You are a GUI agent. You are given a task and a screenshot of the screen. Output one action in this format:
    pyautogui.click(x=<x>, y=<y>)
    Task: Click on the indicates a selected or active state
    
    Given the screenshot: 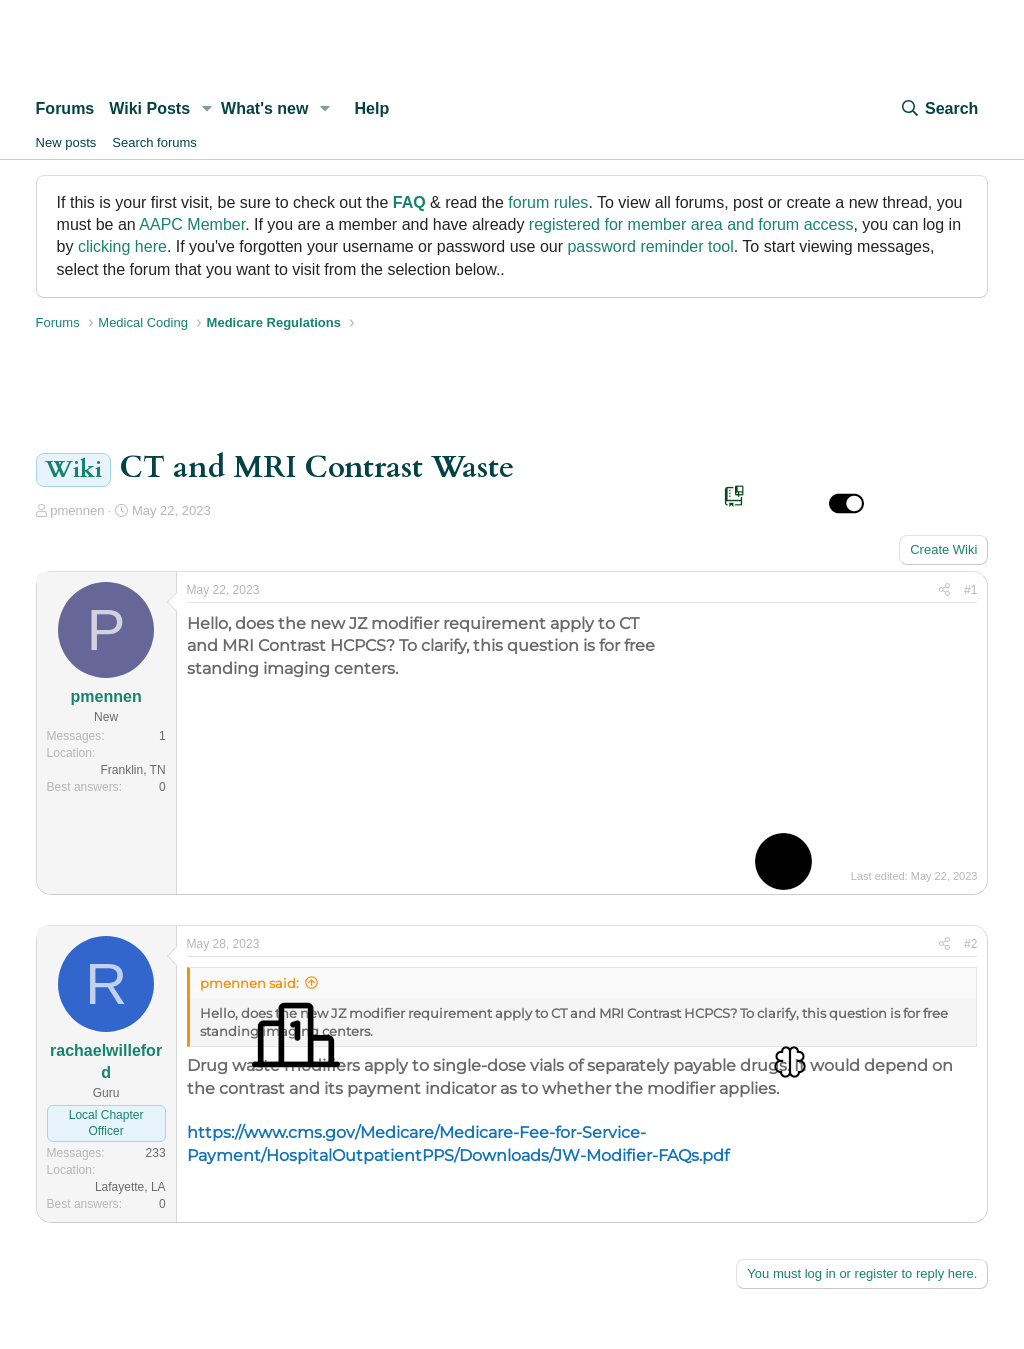 What is the action you would take?
    pyautogui.click(x=783, y=861)
    